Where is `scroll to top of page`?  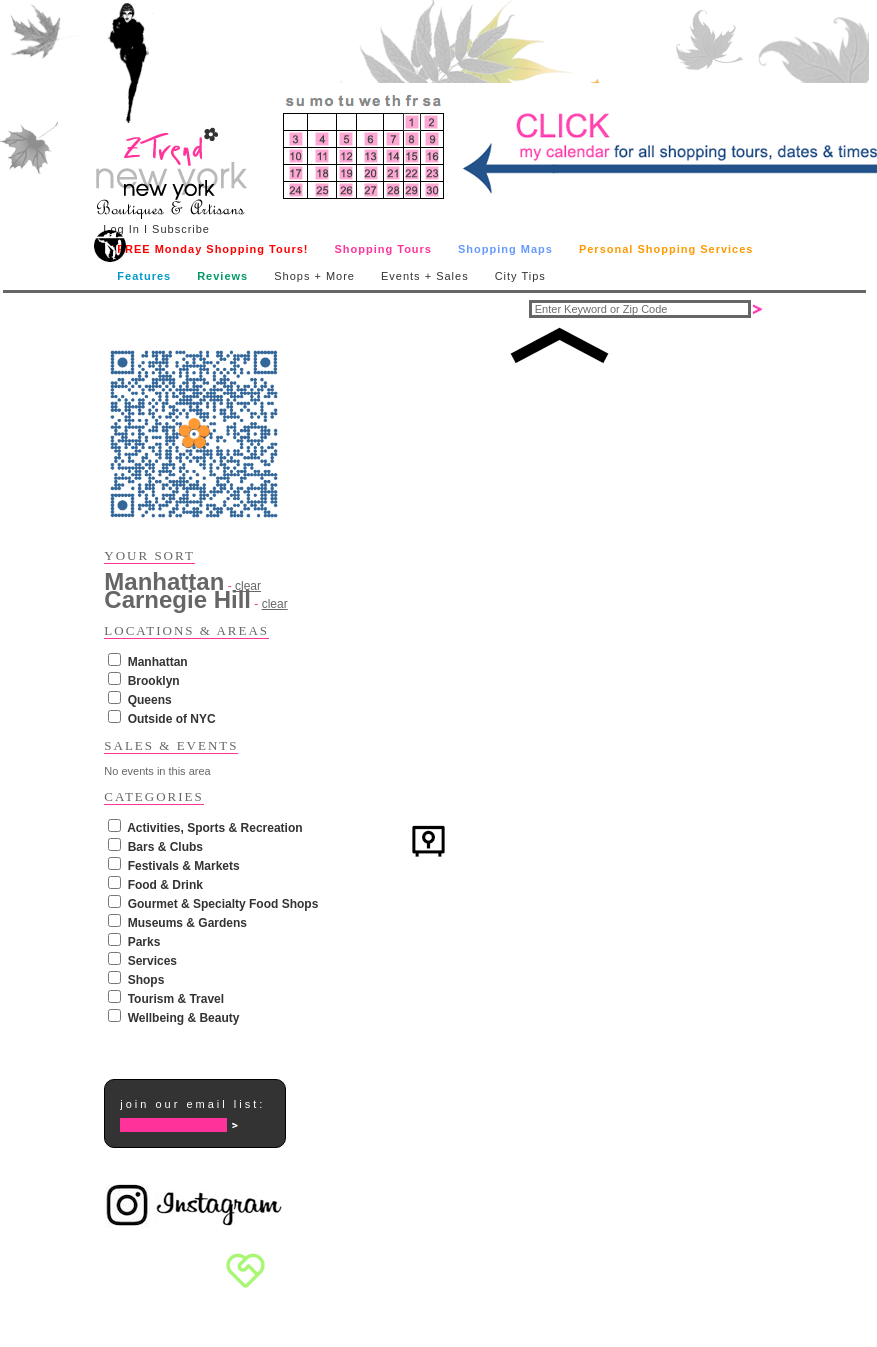
scroll to top of page is located at coordinates (559, 347).